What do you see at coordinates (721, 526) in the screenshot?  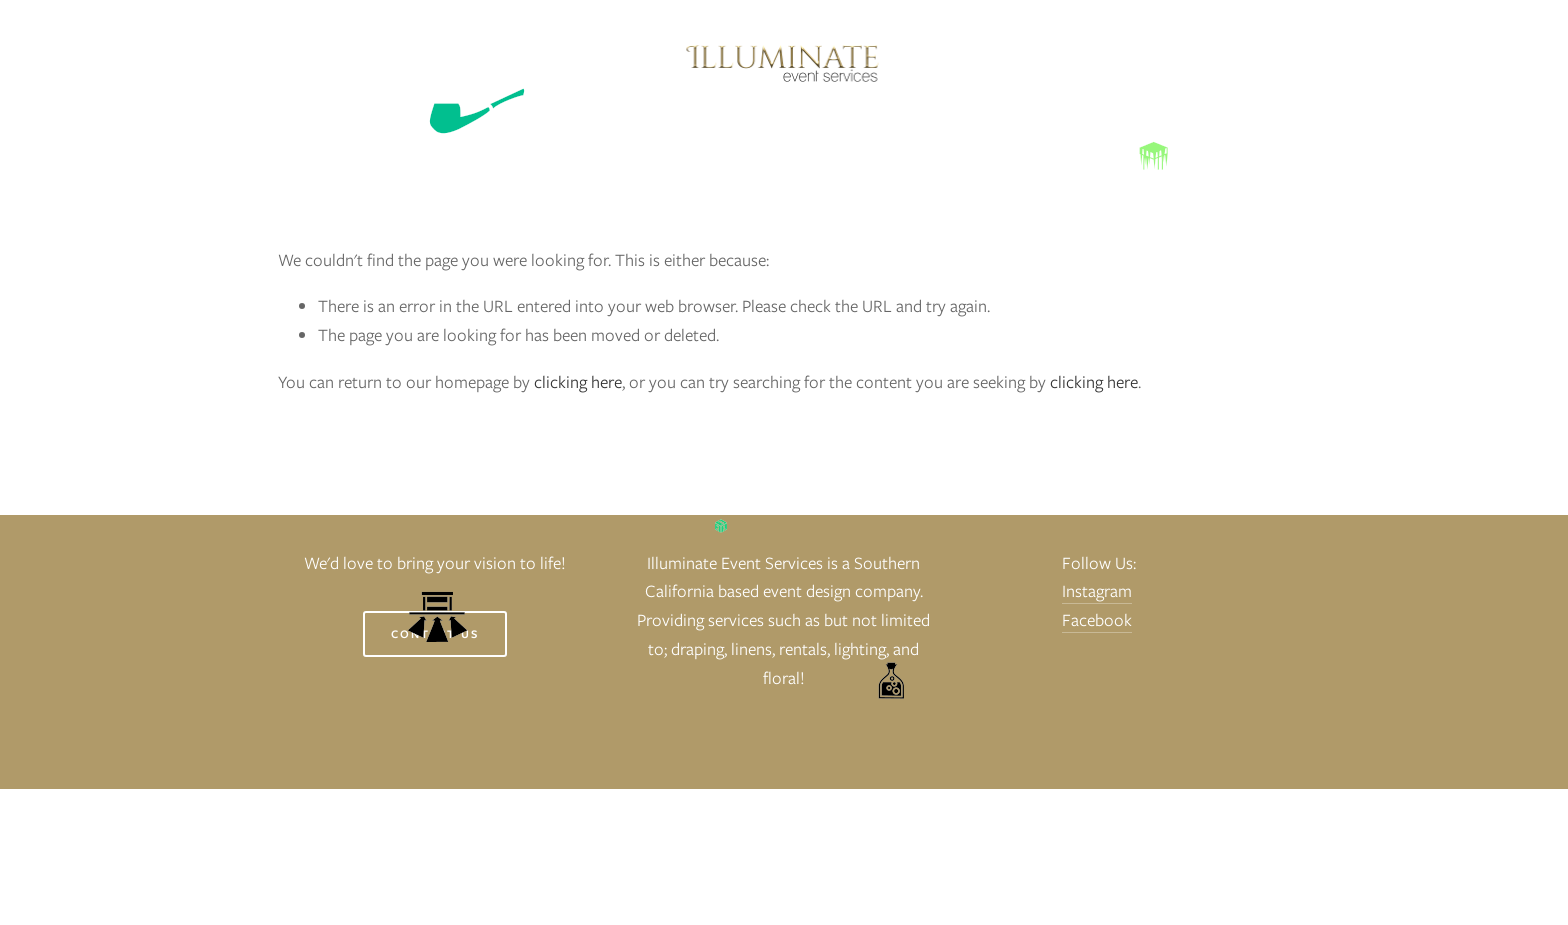 I see `roll dice or randomize selection` at bounding box center [721, 526].